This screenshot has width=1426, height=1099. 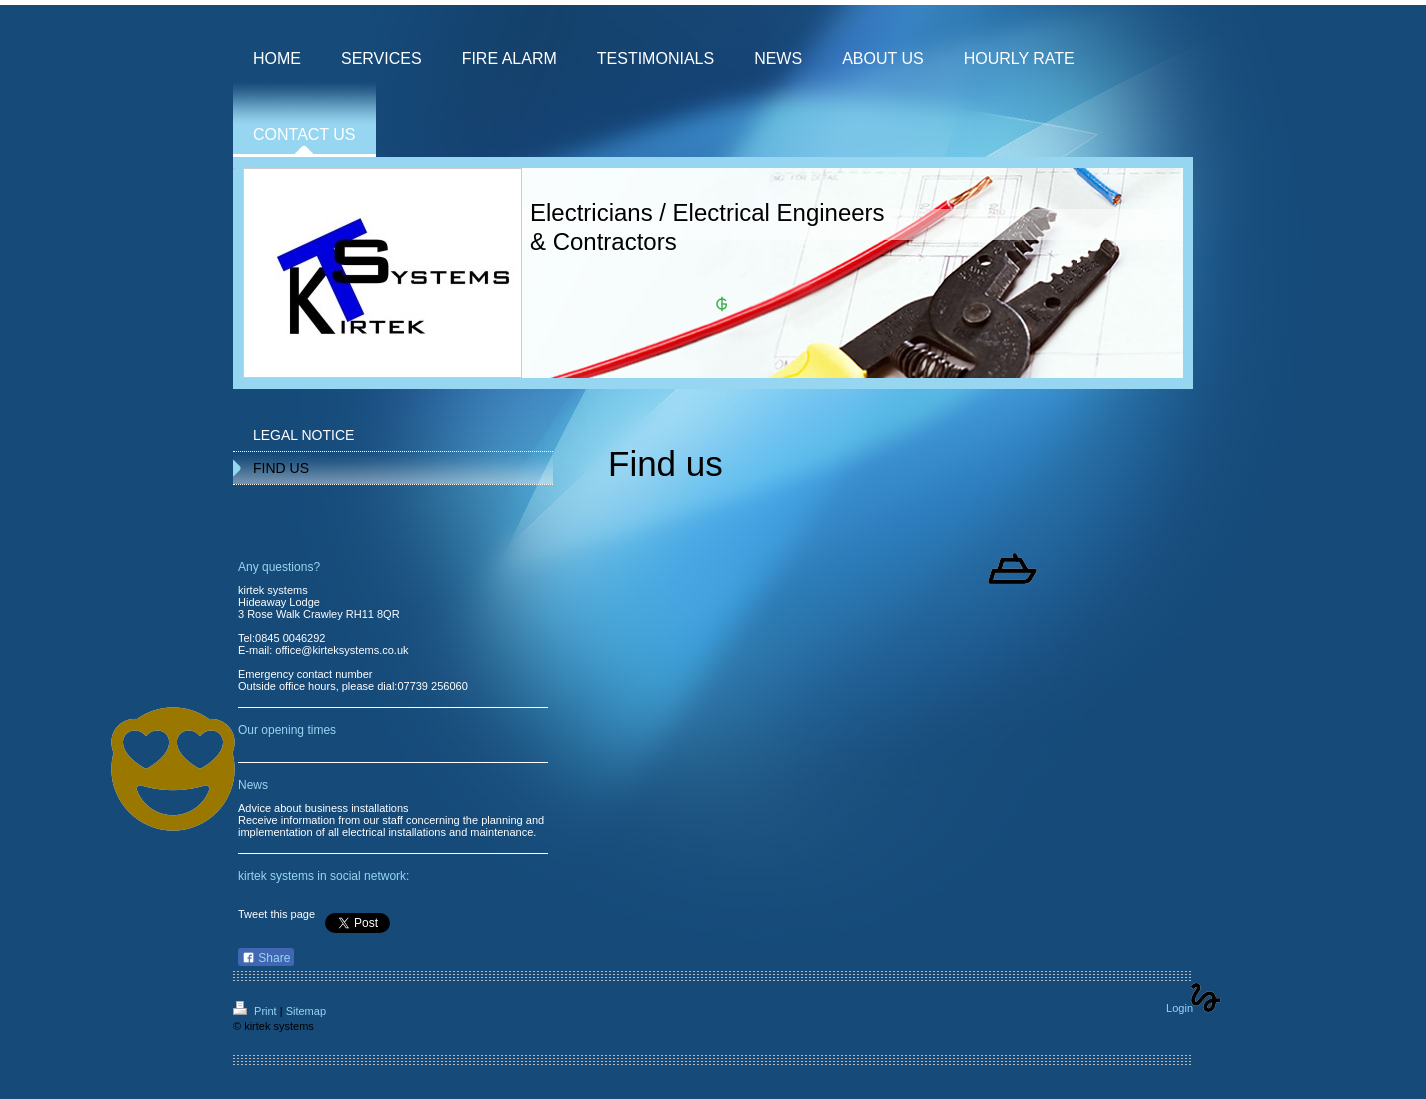 What do you see at coordinates (1205, 997) in the screenshot?
I see `access gesture controls or settings` at bounding box center [1205, 997].